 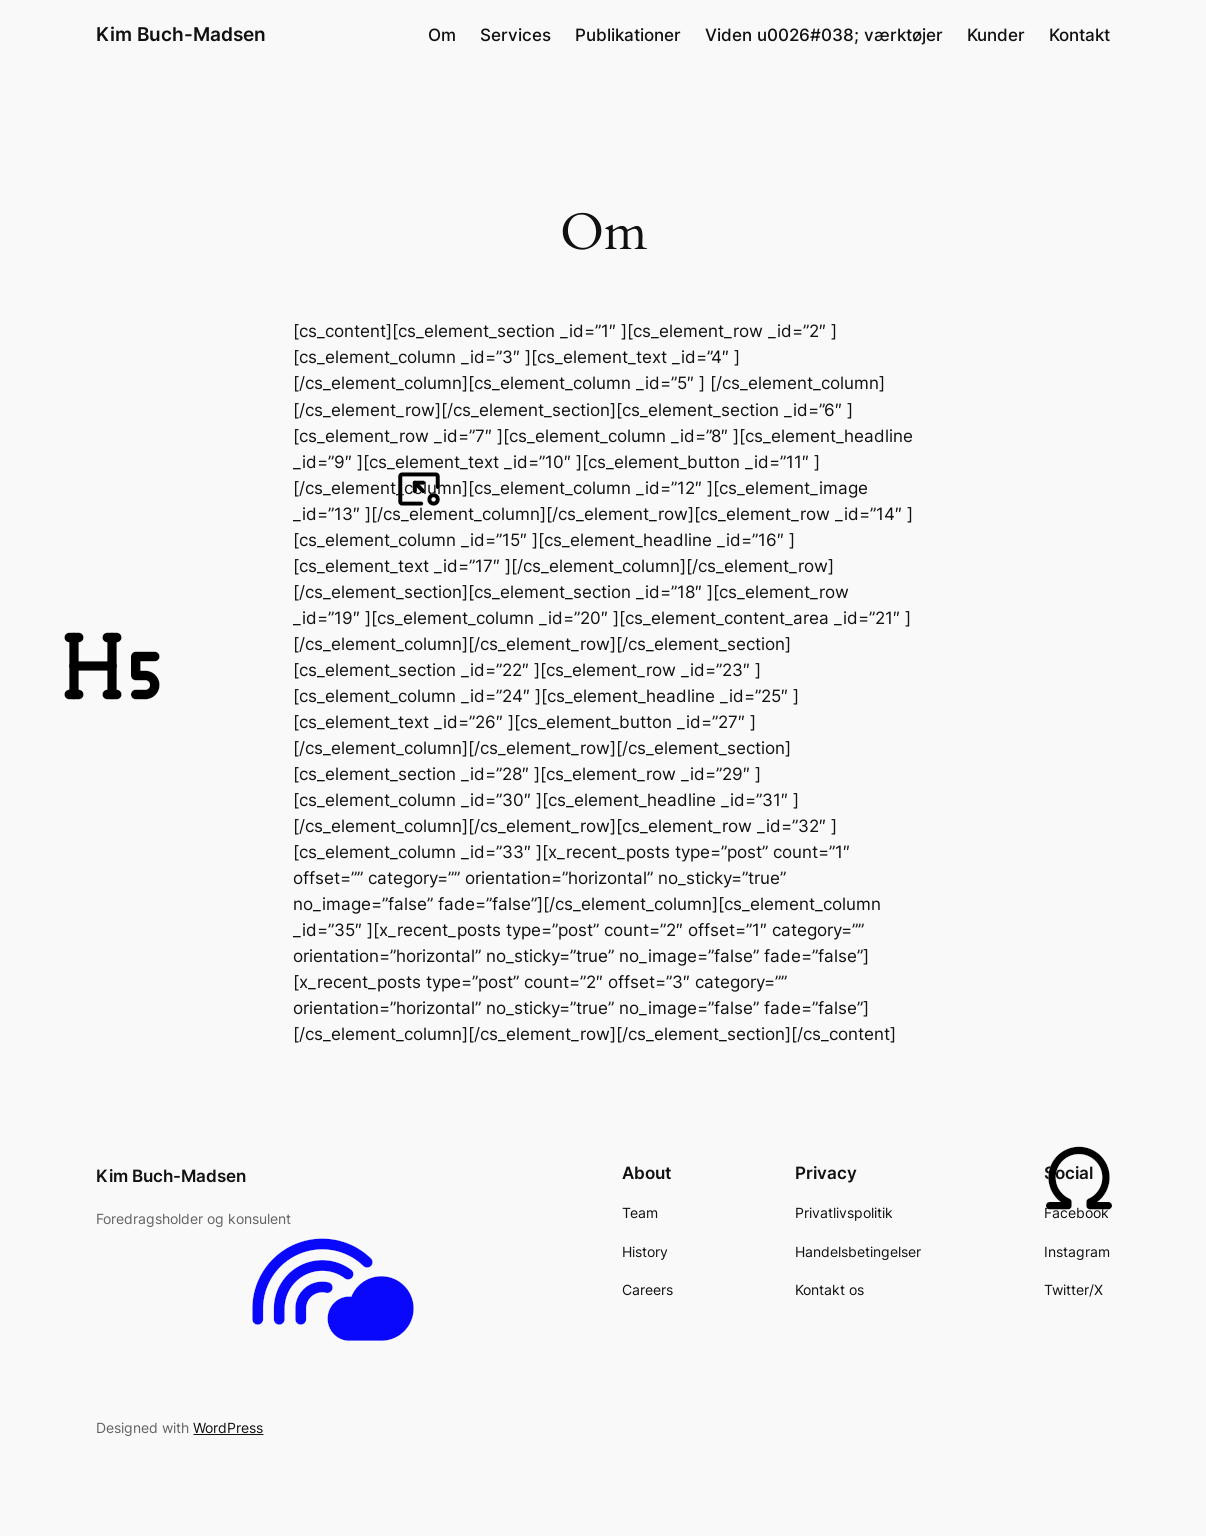 What do you see at coordinates (419, 489) in the screenshot?
I see `pin item to the end of a list` at bounding box center [419, 489].